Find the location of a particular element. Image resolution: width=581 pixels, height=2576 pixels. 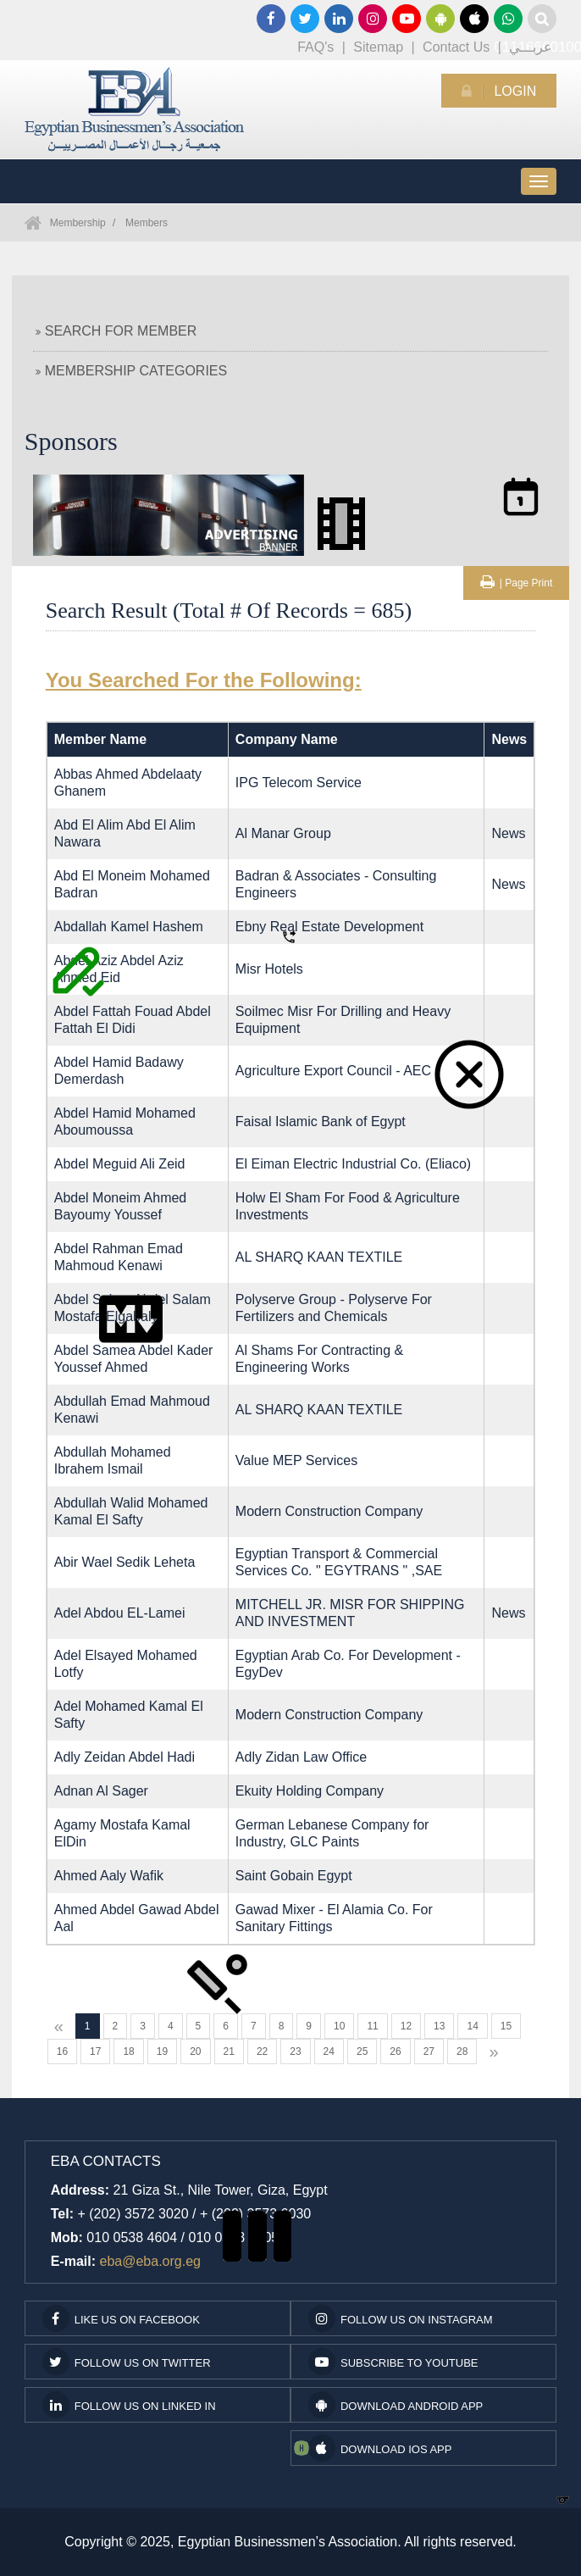

call forwarding is enabled is located at coordinates (289, 937).